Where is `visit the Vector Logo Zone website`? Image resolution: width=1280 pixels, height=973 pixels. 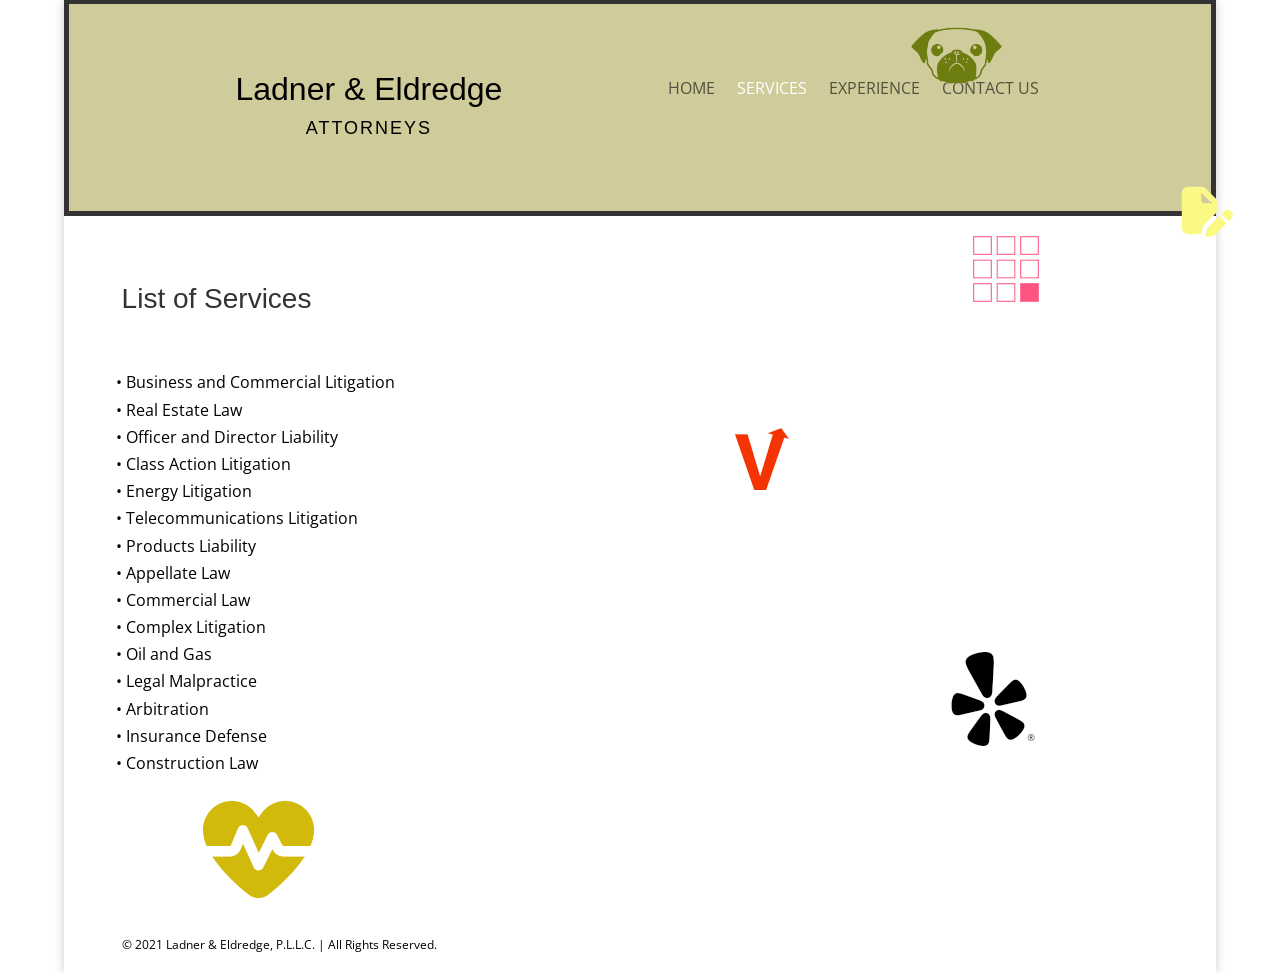 visit the Vector Logo Zone website is located at coordinates (762, 459).